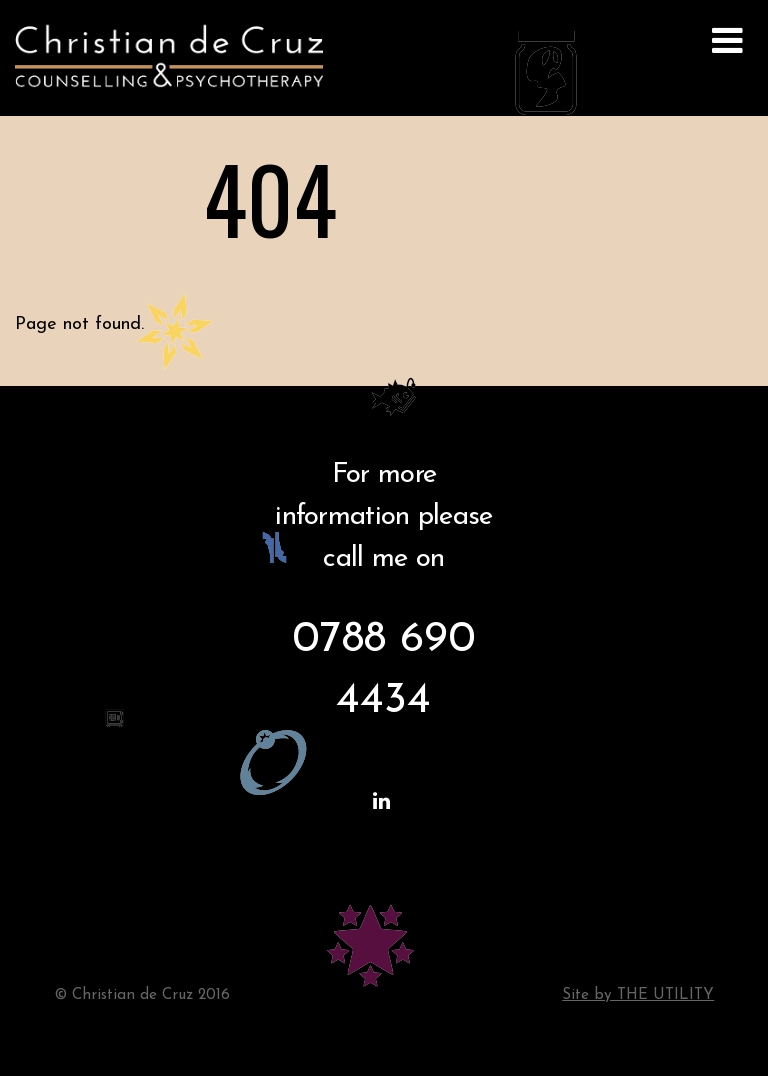  What do you see at coordinates (273, 762) in the screenshot?
I see `refresh or sync starred items` at bounding box center [273, 762].